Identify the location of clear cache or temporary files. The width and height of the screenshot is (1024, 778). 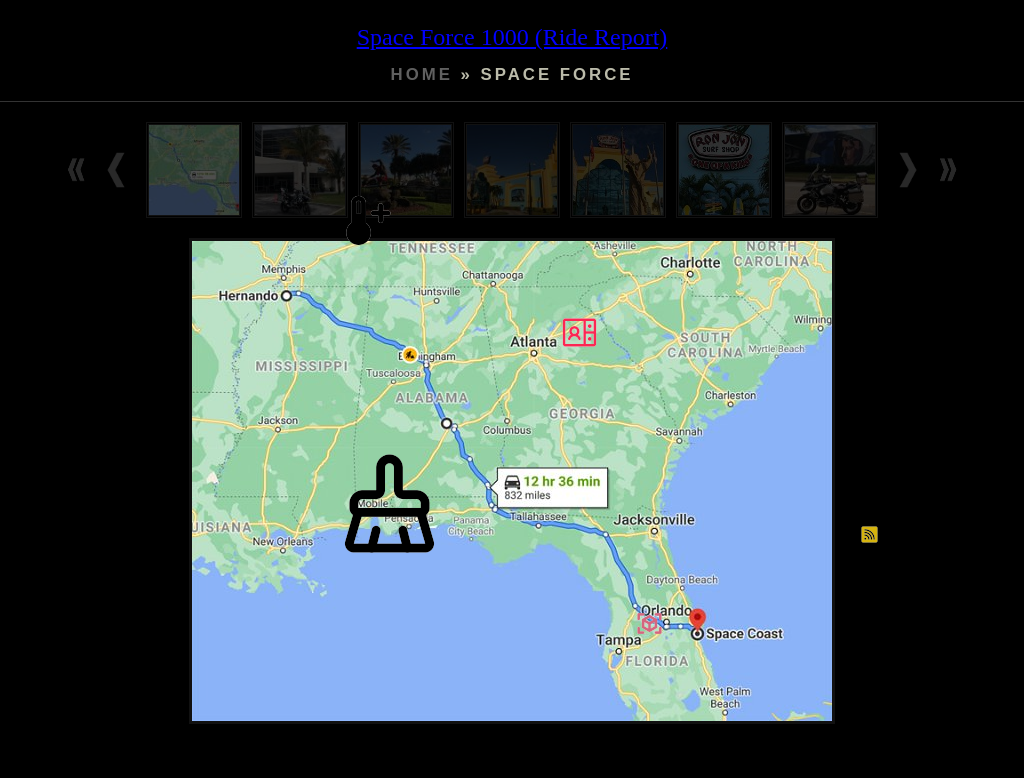
(389, 503).